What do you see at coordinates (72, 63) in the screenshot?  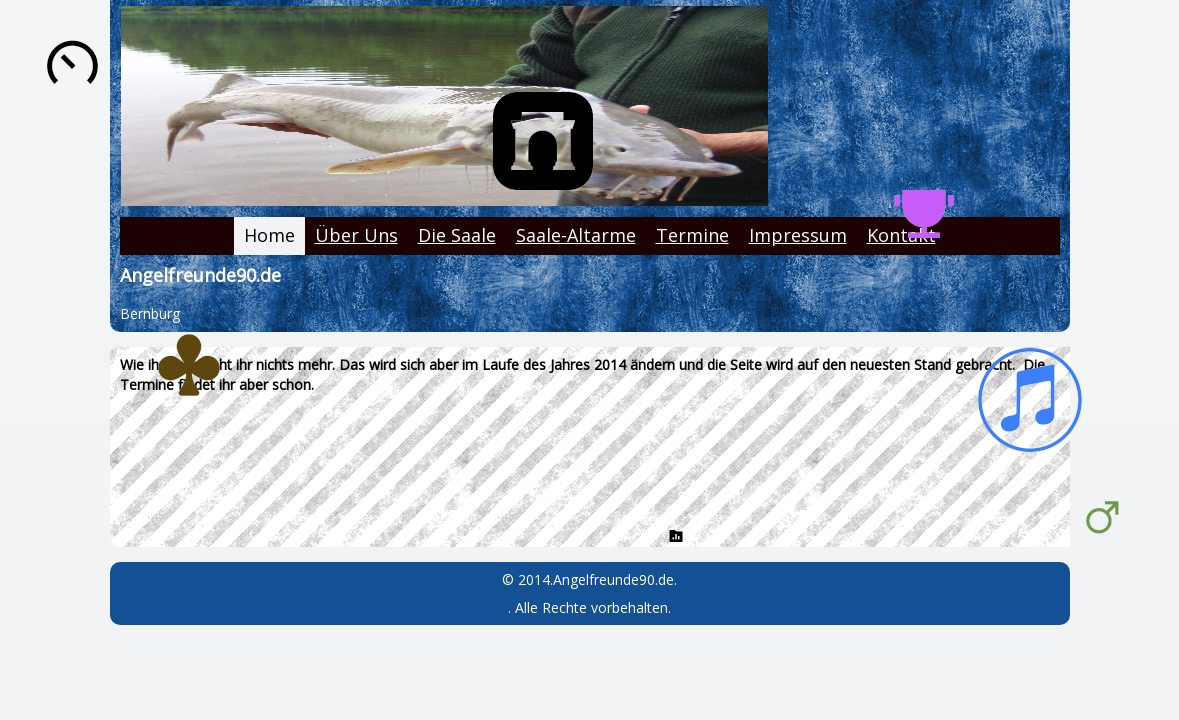 I see `reduce playback speed` at bounding box center [72, 63].